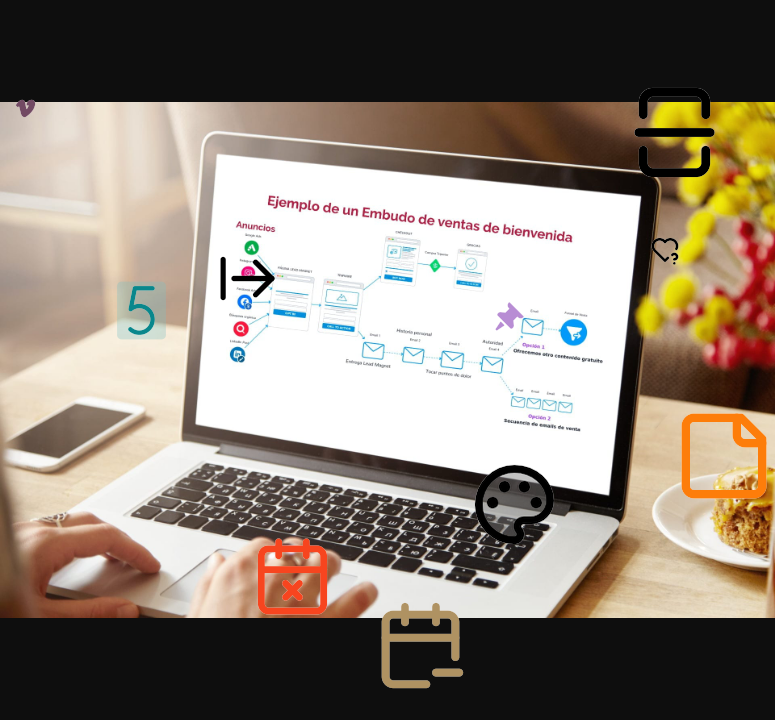 Image resolution: width=775 pixels, height=720 pixels. Describe the element at coordinates (292, 576) in the screenshot. I see `cancel or delete a scheduled event` at that location.